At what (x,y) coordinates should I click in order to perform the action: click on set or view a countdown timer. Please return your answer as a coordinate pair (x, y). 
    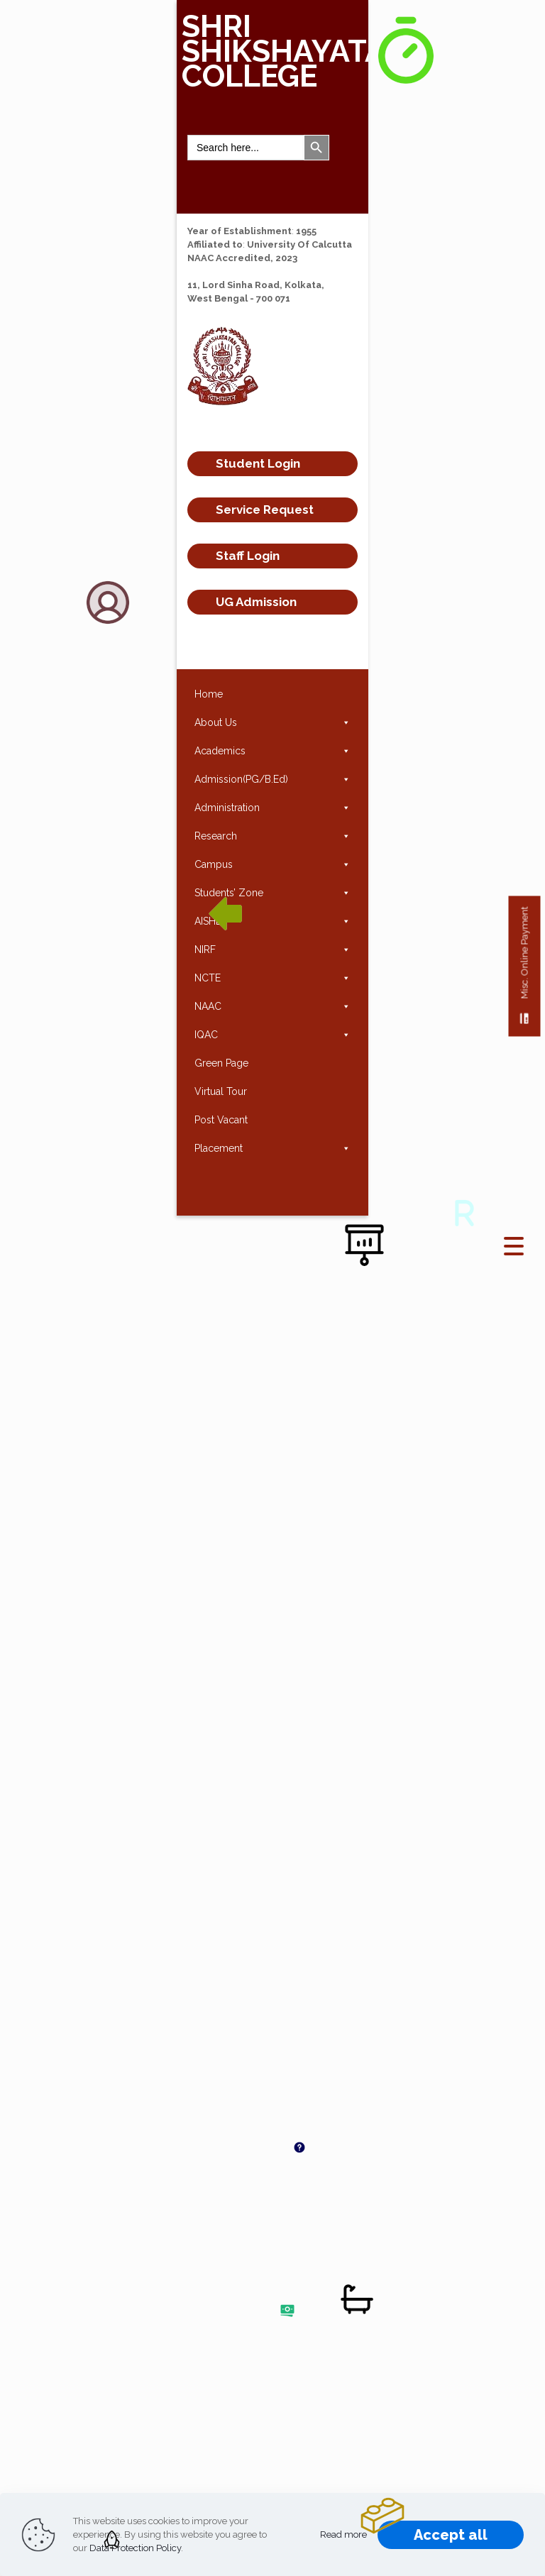
    Looking at the image, I should click on (406, 53).